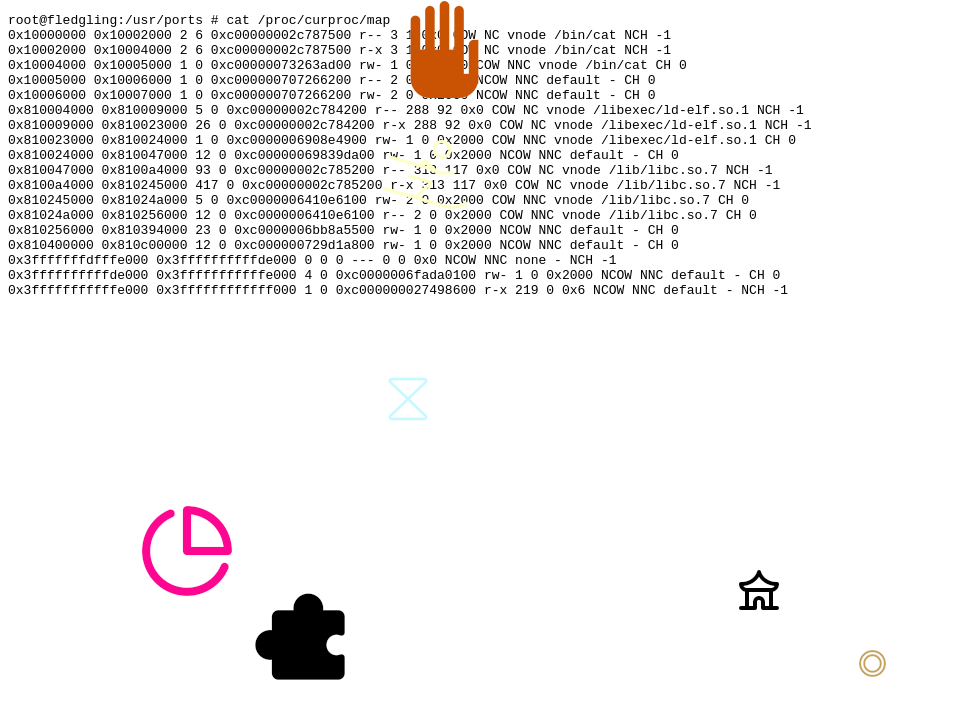 This screenshot has width=971, height=720. What do you see at coordinates (305, 640) in the screenshot?
I see `access plugins or extensions` at bounding box center [305, 640].